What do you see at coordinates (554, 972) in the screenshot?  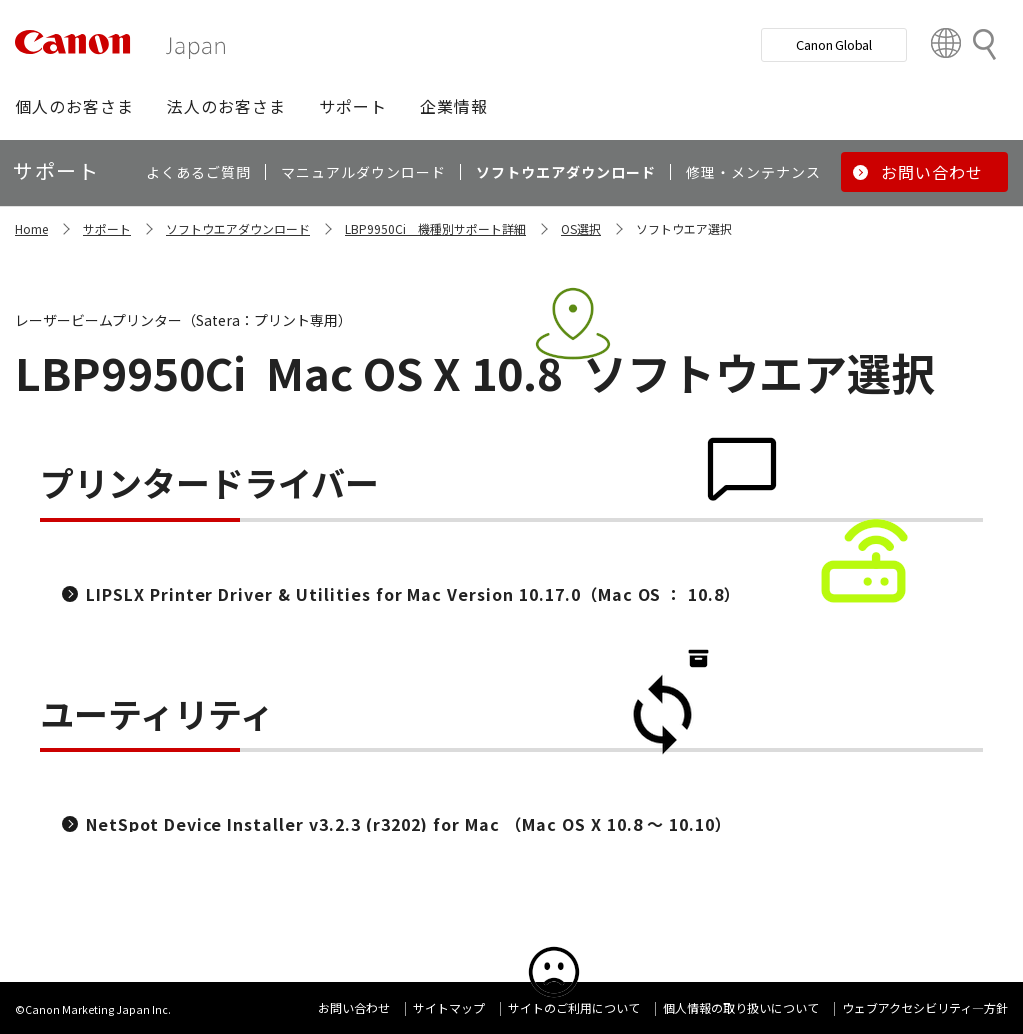 I see `indicate negative feedback or dissatisfaction` at bounding box center [554, 972].